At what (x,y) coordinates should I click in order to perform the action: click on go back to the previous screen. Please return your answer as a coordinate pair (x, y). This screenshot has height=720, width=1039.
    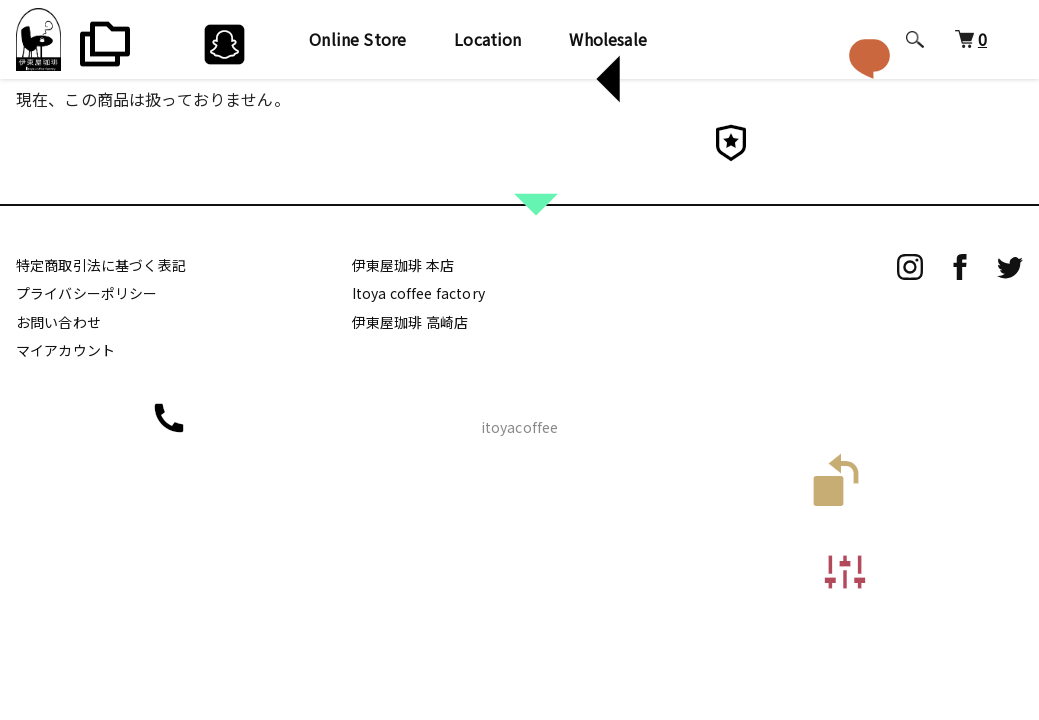
    Looking at the image, I should click on (612, 79).